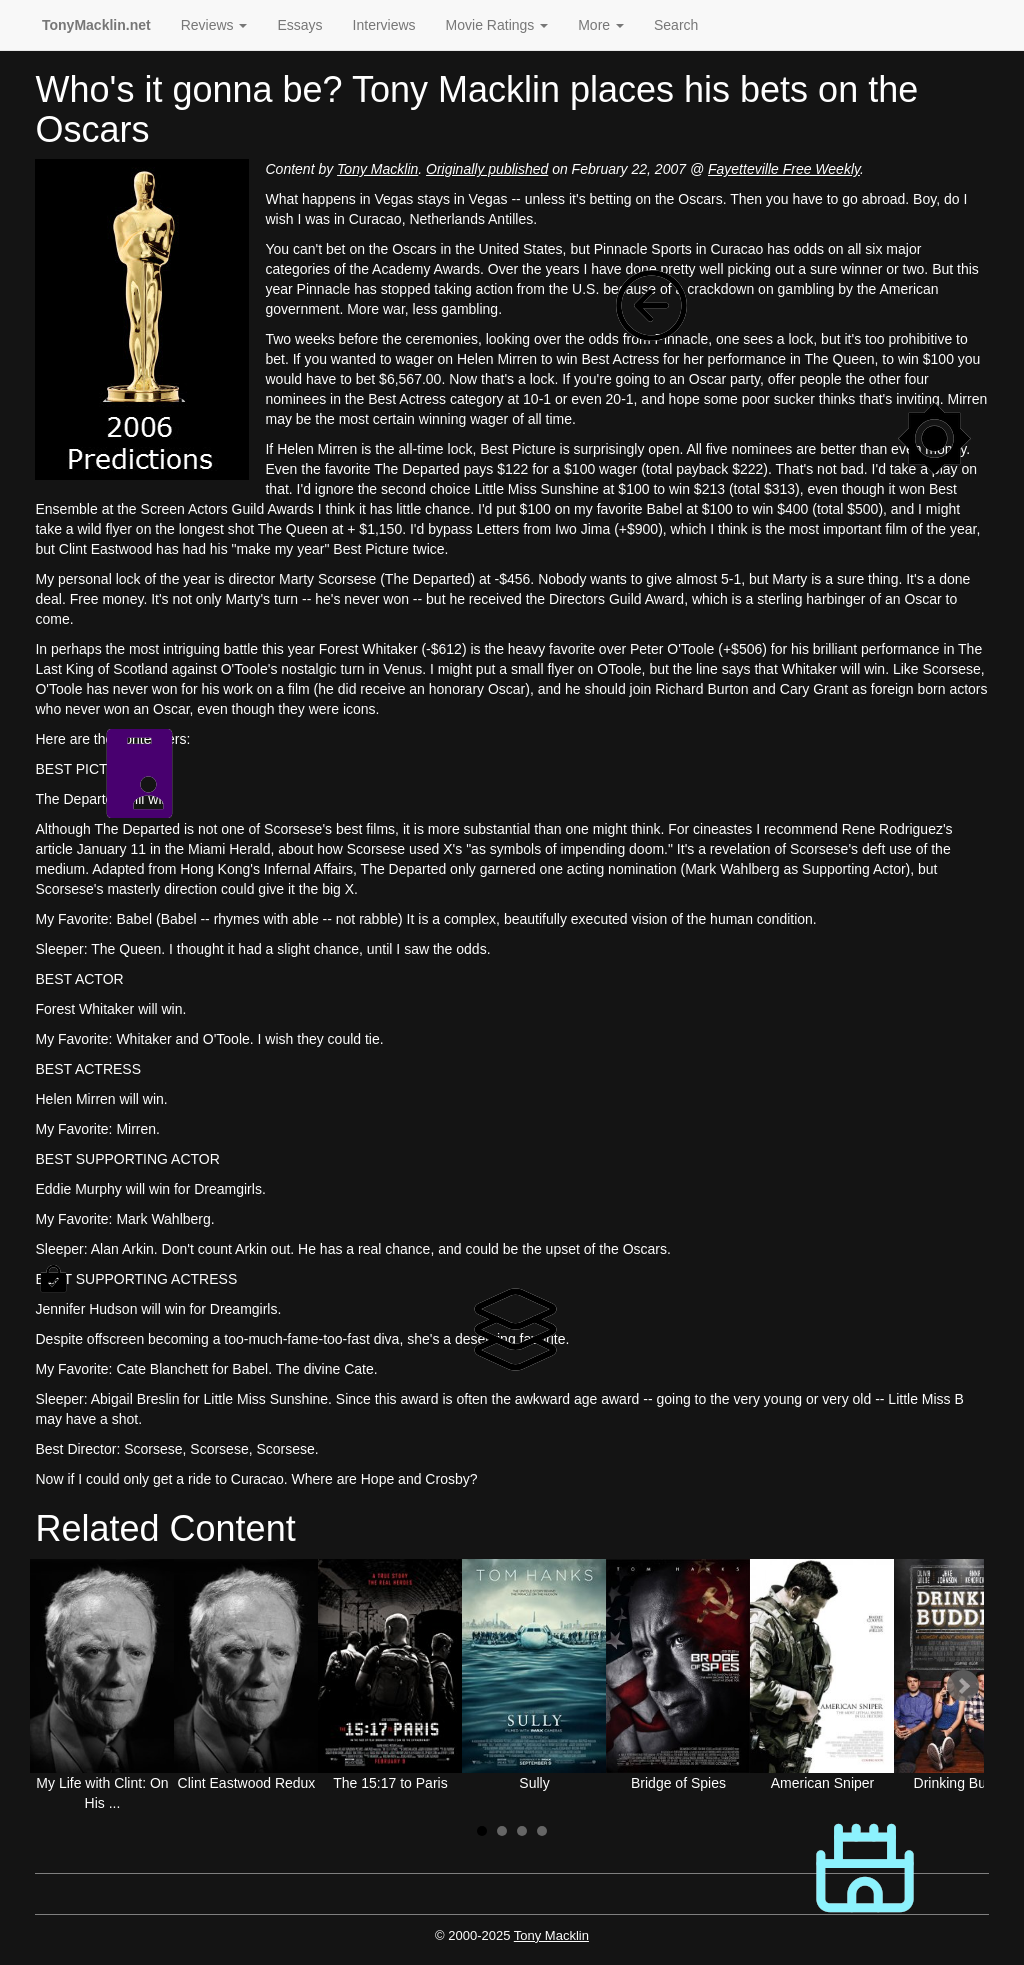 Image resolution: width=1024 pixels, height=1965 pixels. I want to click on adjust screen brightness, so click(934, 438).